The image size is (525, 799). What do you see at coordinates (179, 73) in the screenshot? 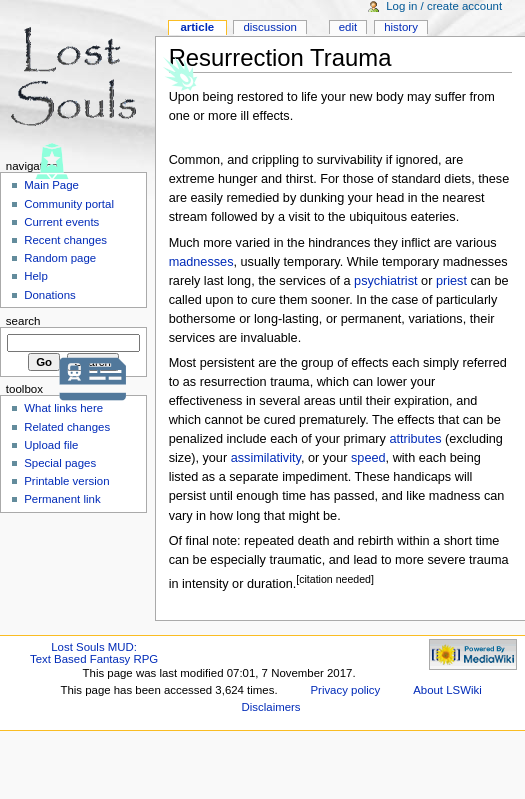
I see `indicates a falling or dropping object in gameplay` at bounding box center [179, 73].